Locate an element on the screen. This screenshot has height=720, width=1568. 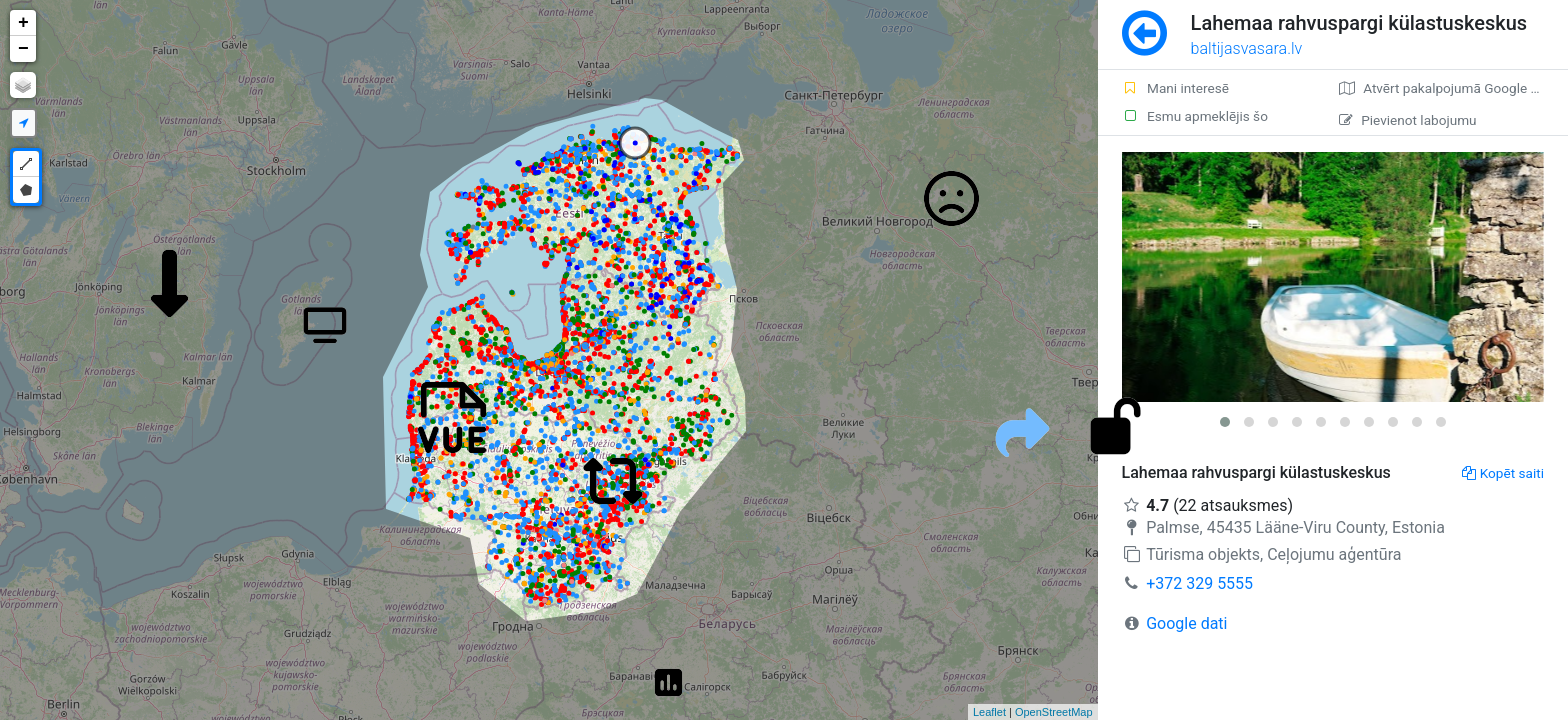
indicates negative feedback or dissatisfaction is located at coordinates (951, 198).